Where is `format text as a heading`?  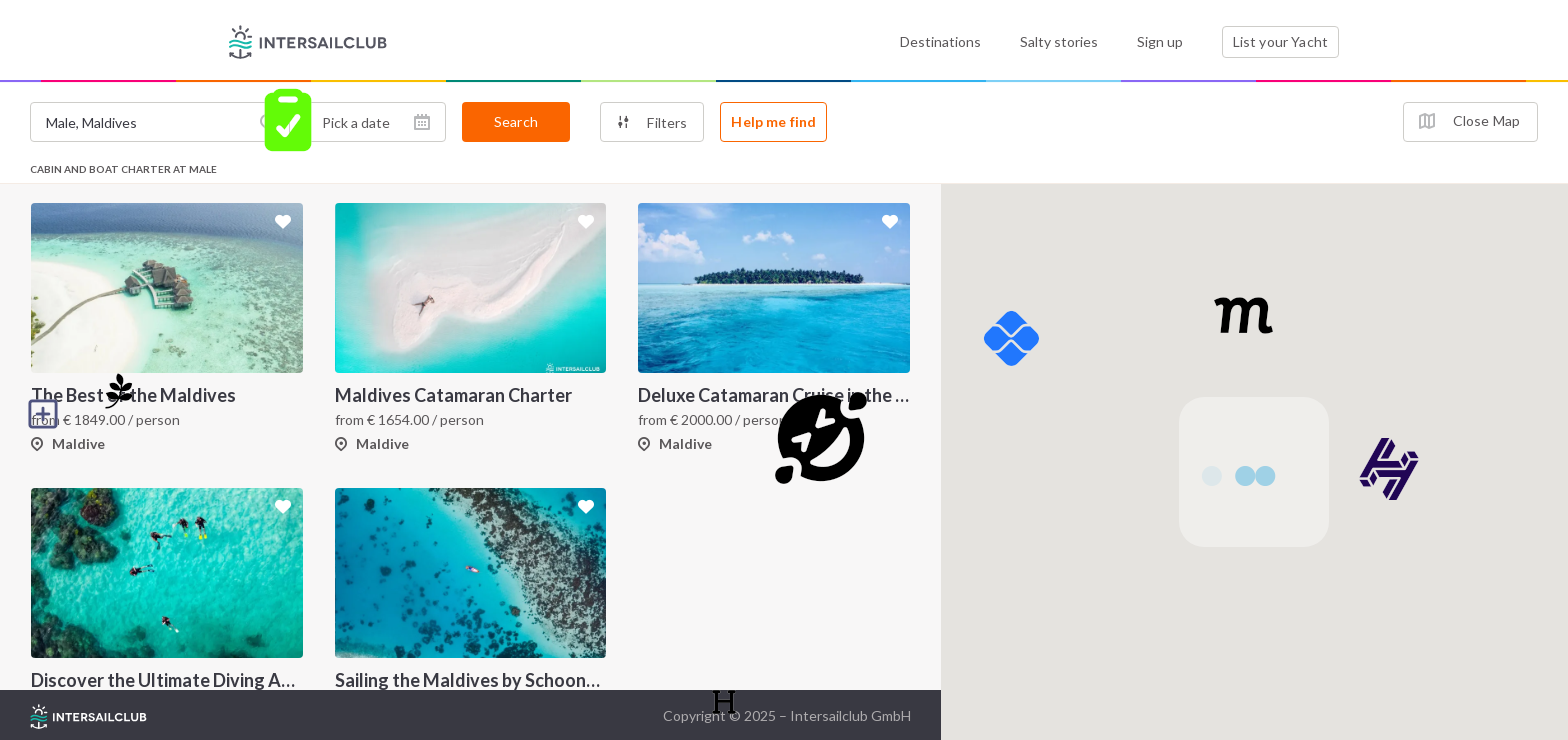 format text as a heading is located at coordinates (724, 702).